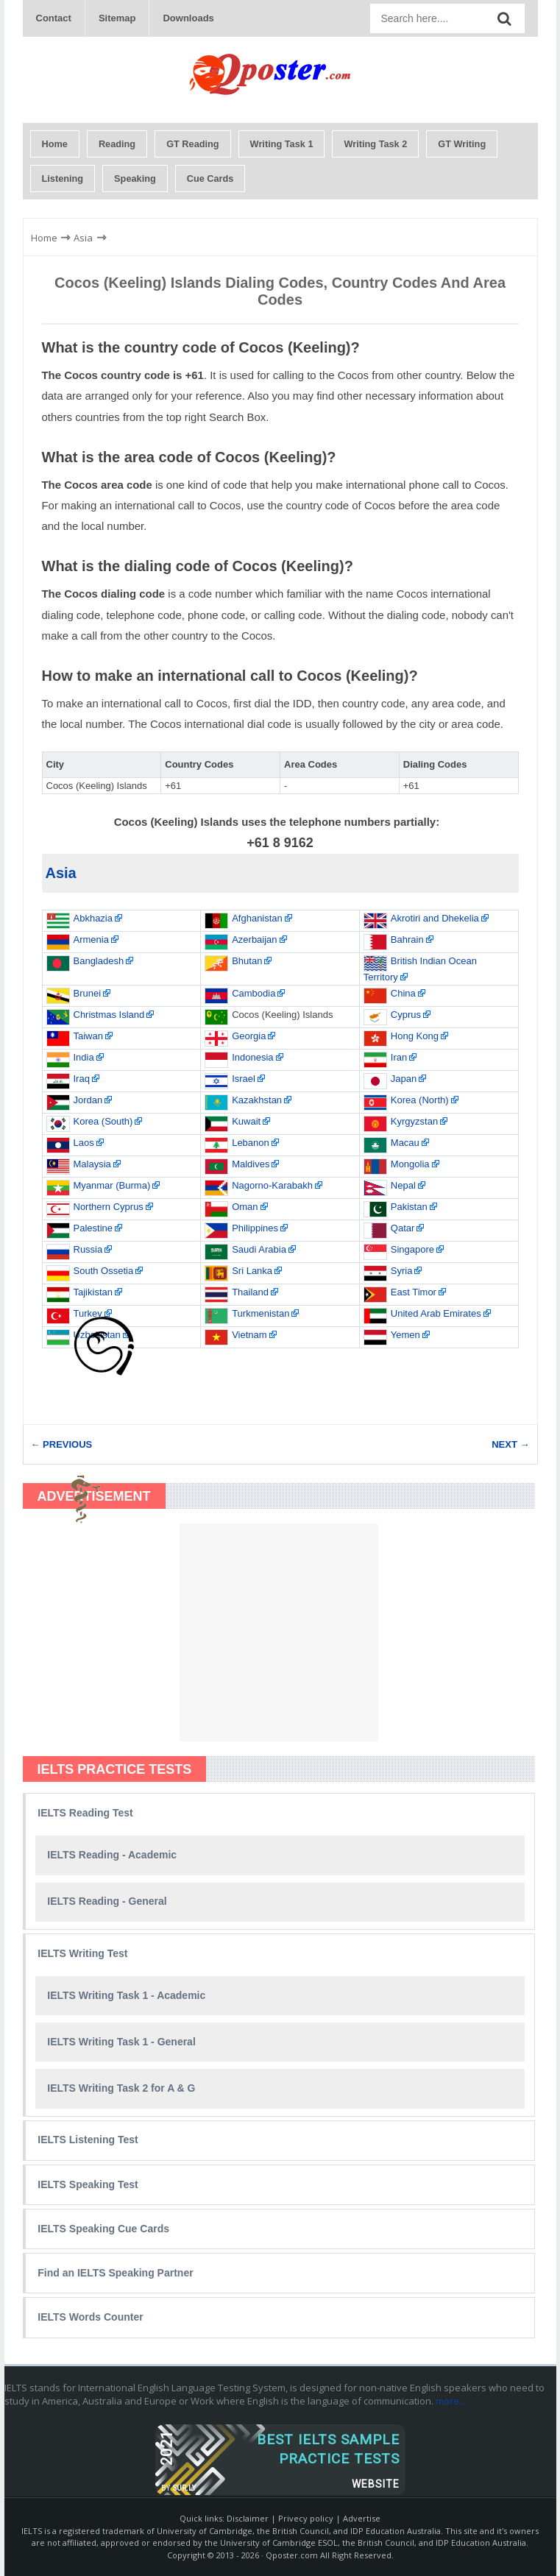 This screenshot has height=2576, width=560. Describe the element at coordinates (104, 1345) in the screenshot. I see `whip weapon item in a game inventory` at that location.